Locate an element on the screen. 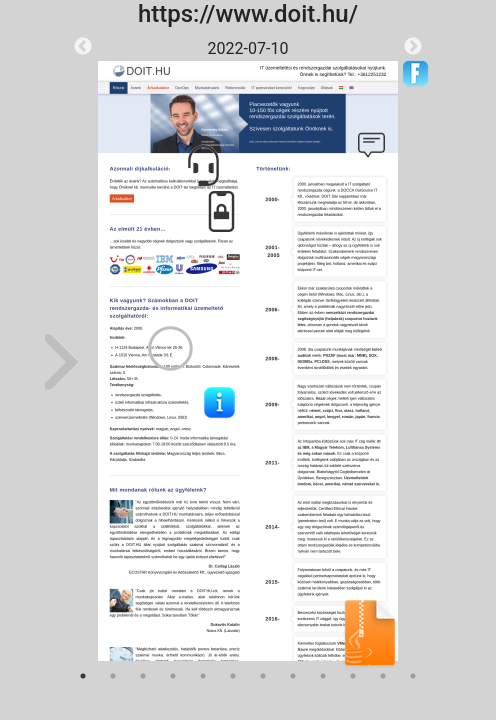 The height and width of the screenshot is (720, 496). unselected radio button option is located at coordinates (170, 348).